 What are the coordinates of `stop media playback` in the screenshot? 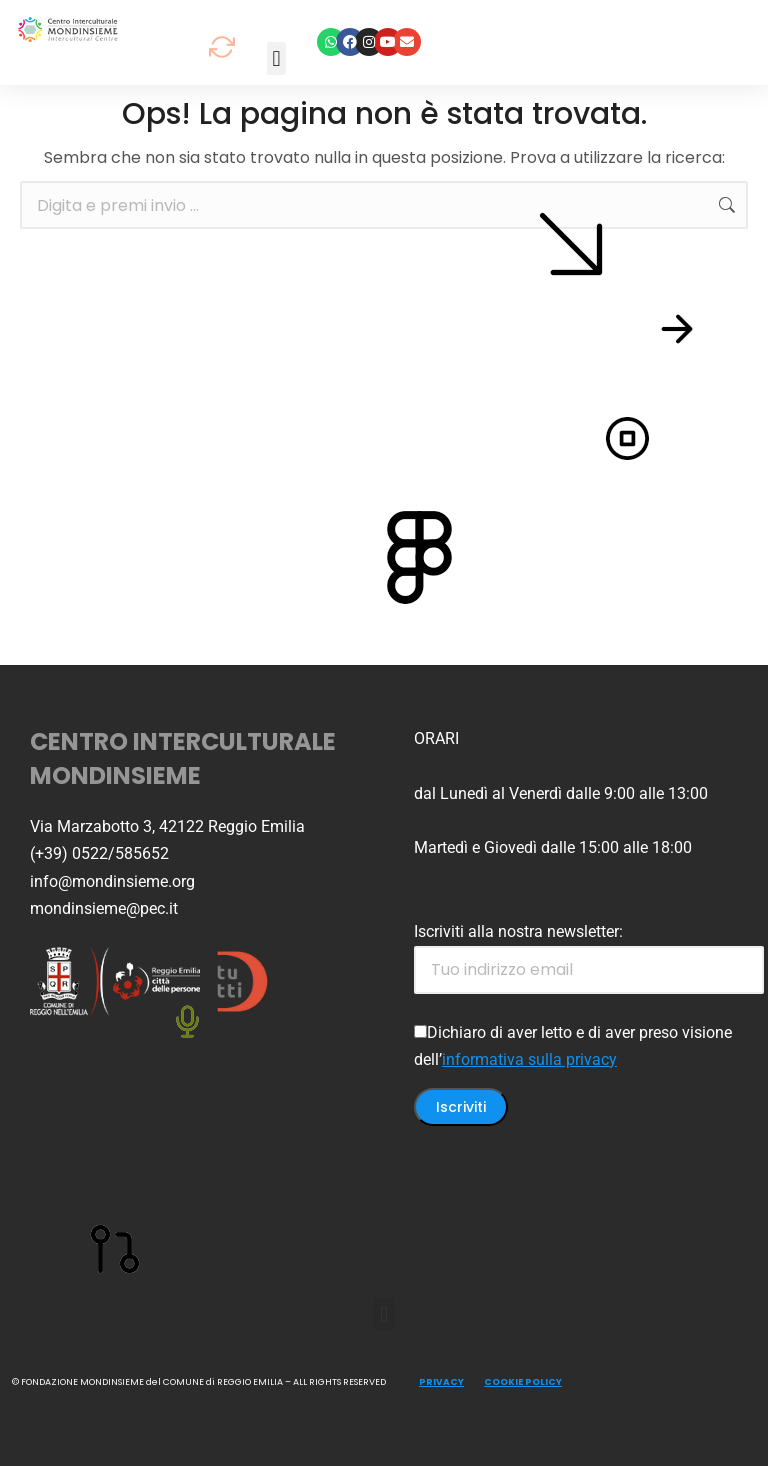 It's located at (627, 438).